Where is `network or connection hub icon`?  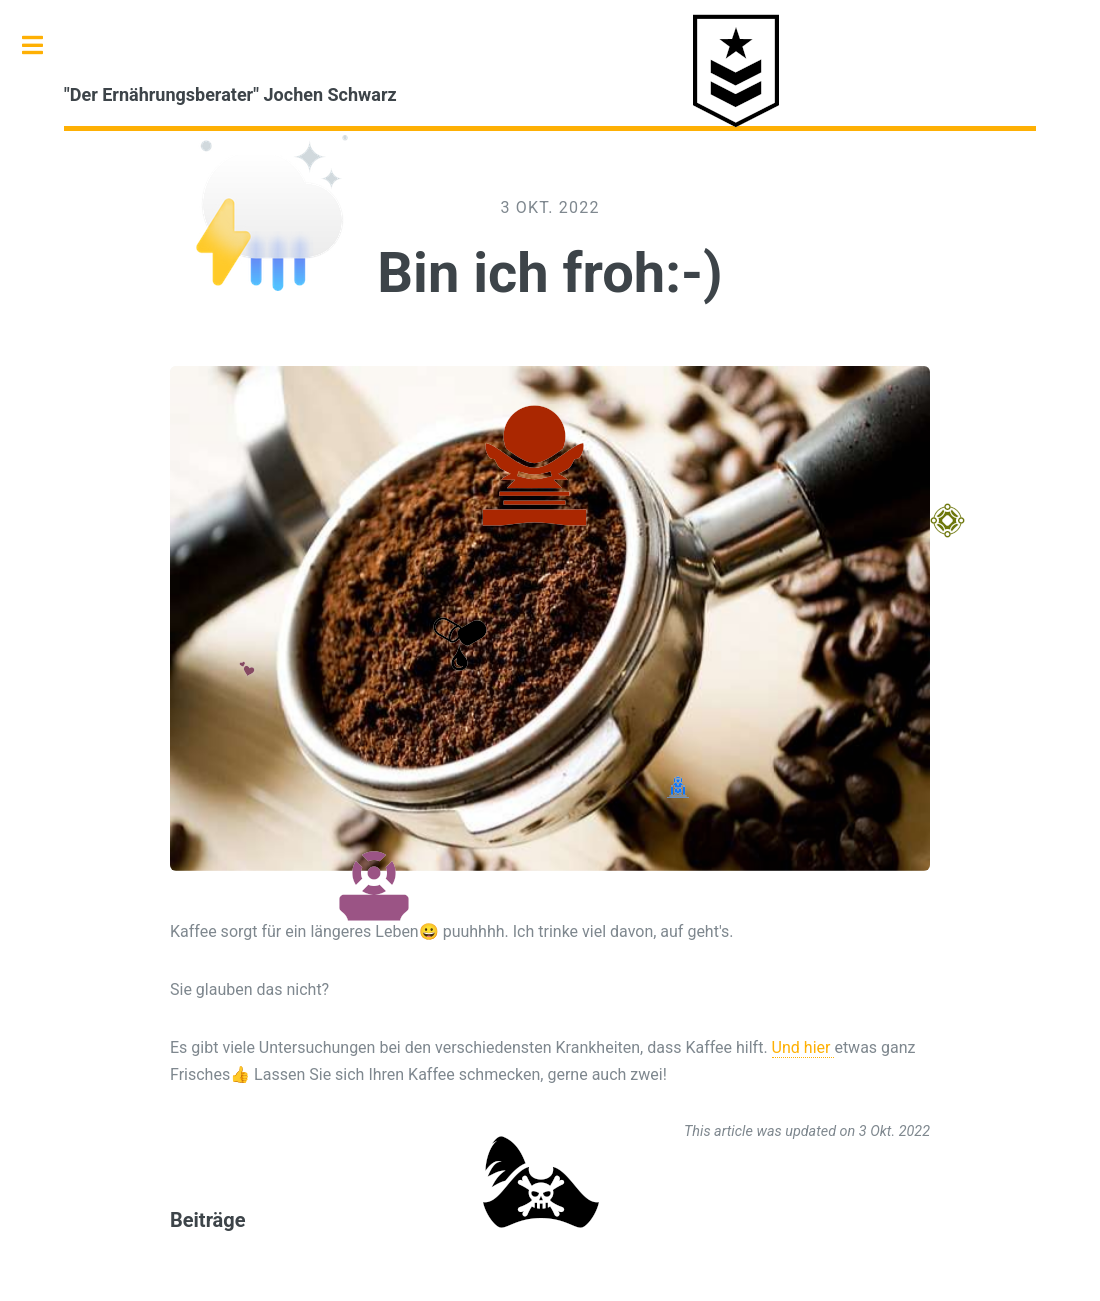 network or connection hub icon is located at coordinates (947, 520).